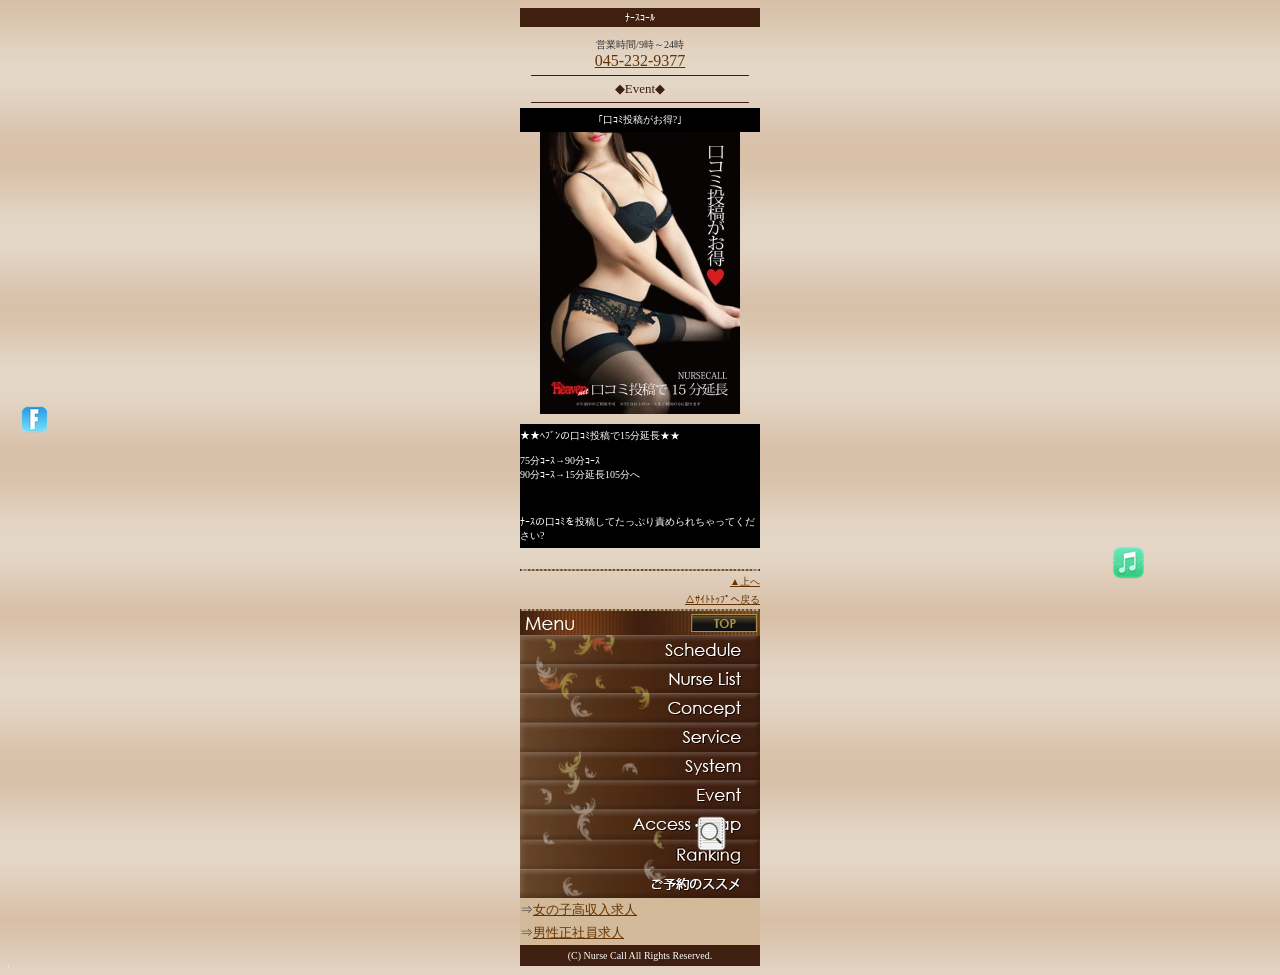  What do you see at coordinates (34, 419) in the screenshot?
I see `launch Fortnite game` at bounding box center [34, 419].